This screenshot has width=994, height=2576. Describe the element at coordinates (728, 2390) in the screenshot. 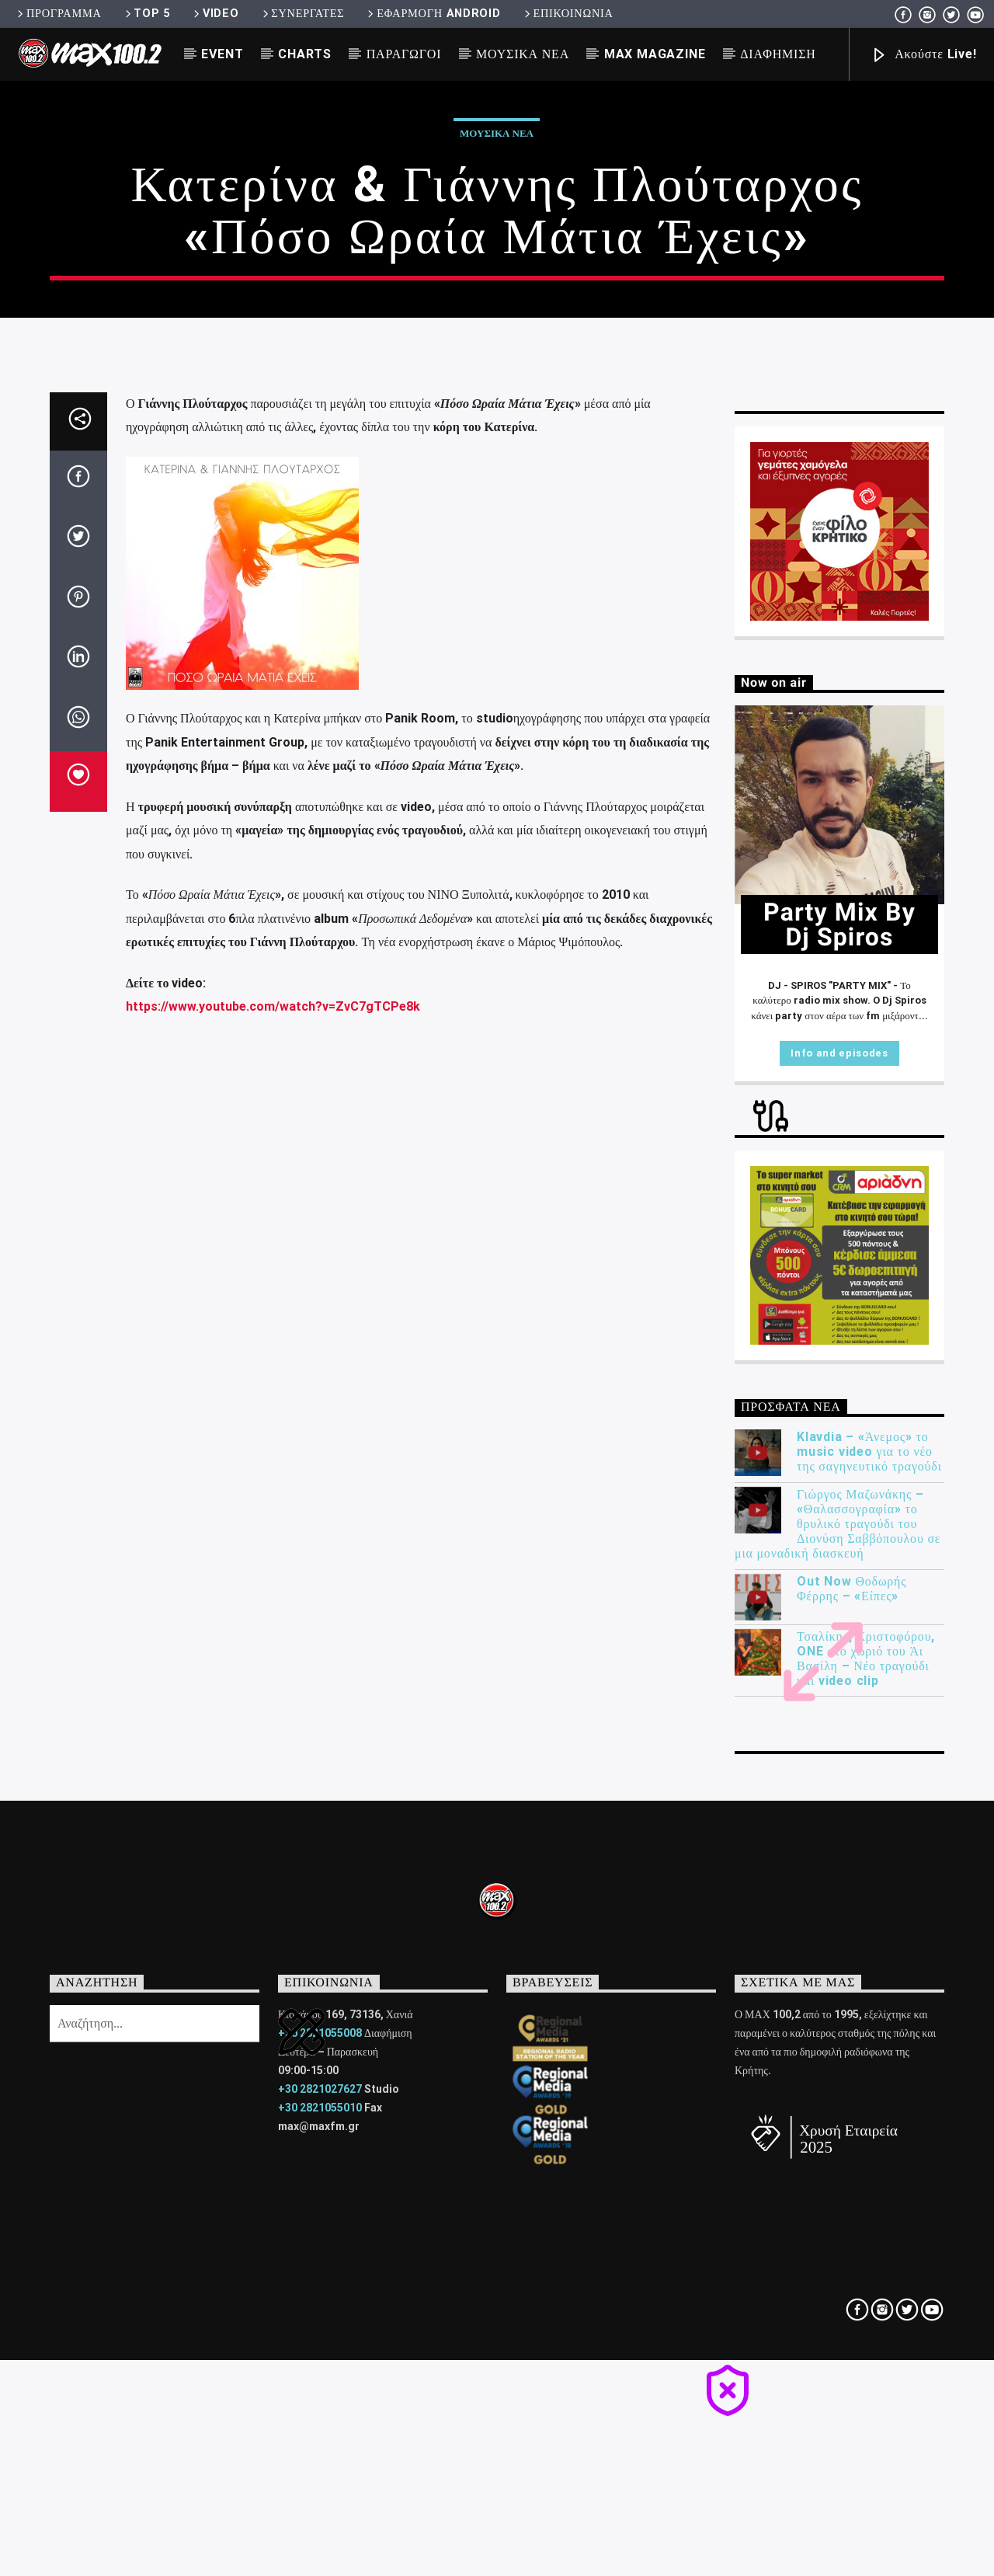

I see `security protection disabled or off` at that location.